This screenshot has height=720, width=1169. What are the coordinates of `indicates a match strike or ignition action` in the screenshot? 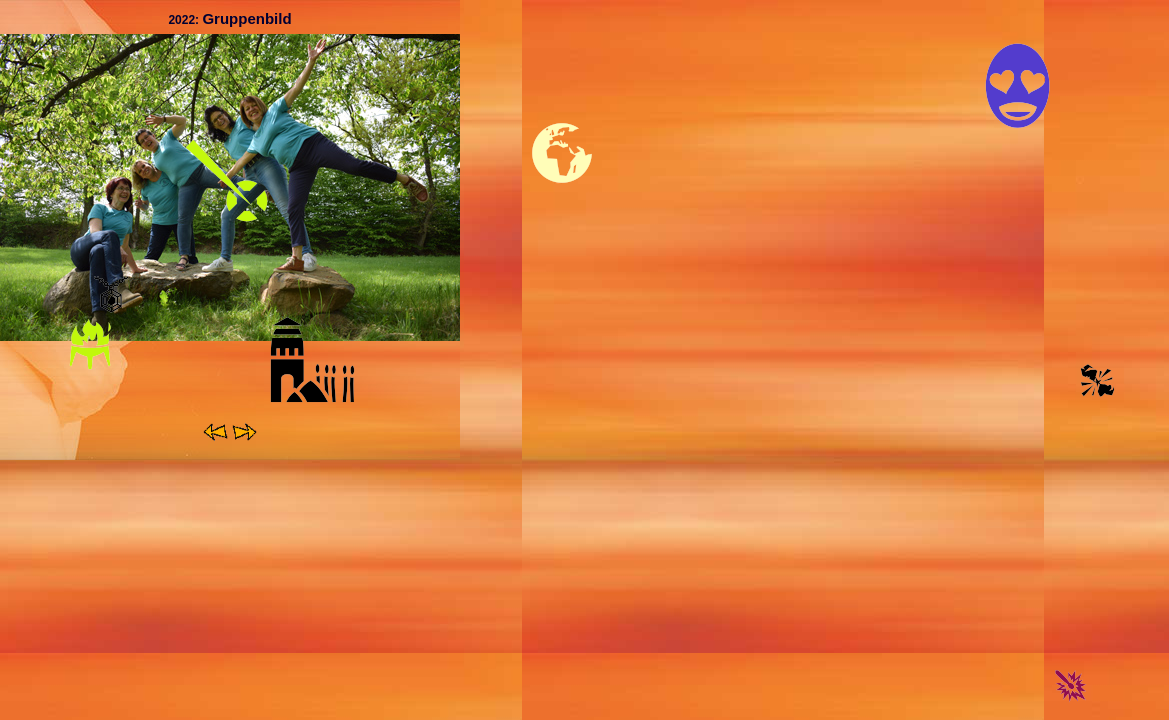 It's located at (1071, 686).